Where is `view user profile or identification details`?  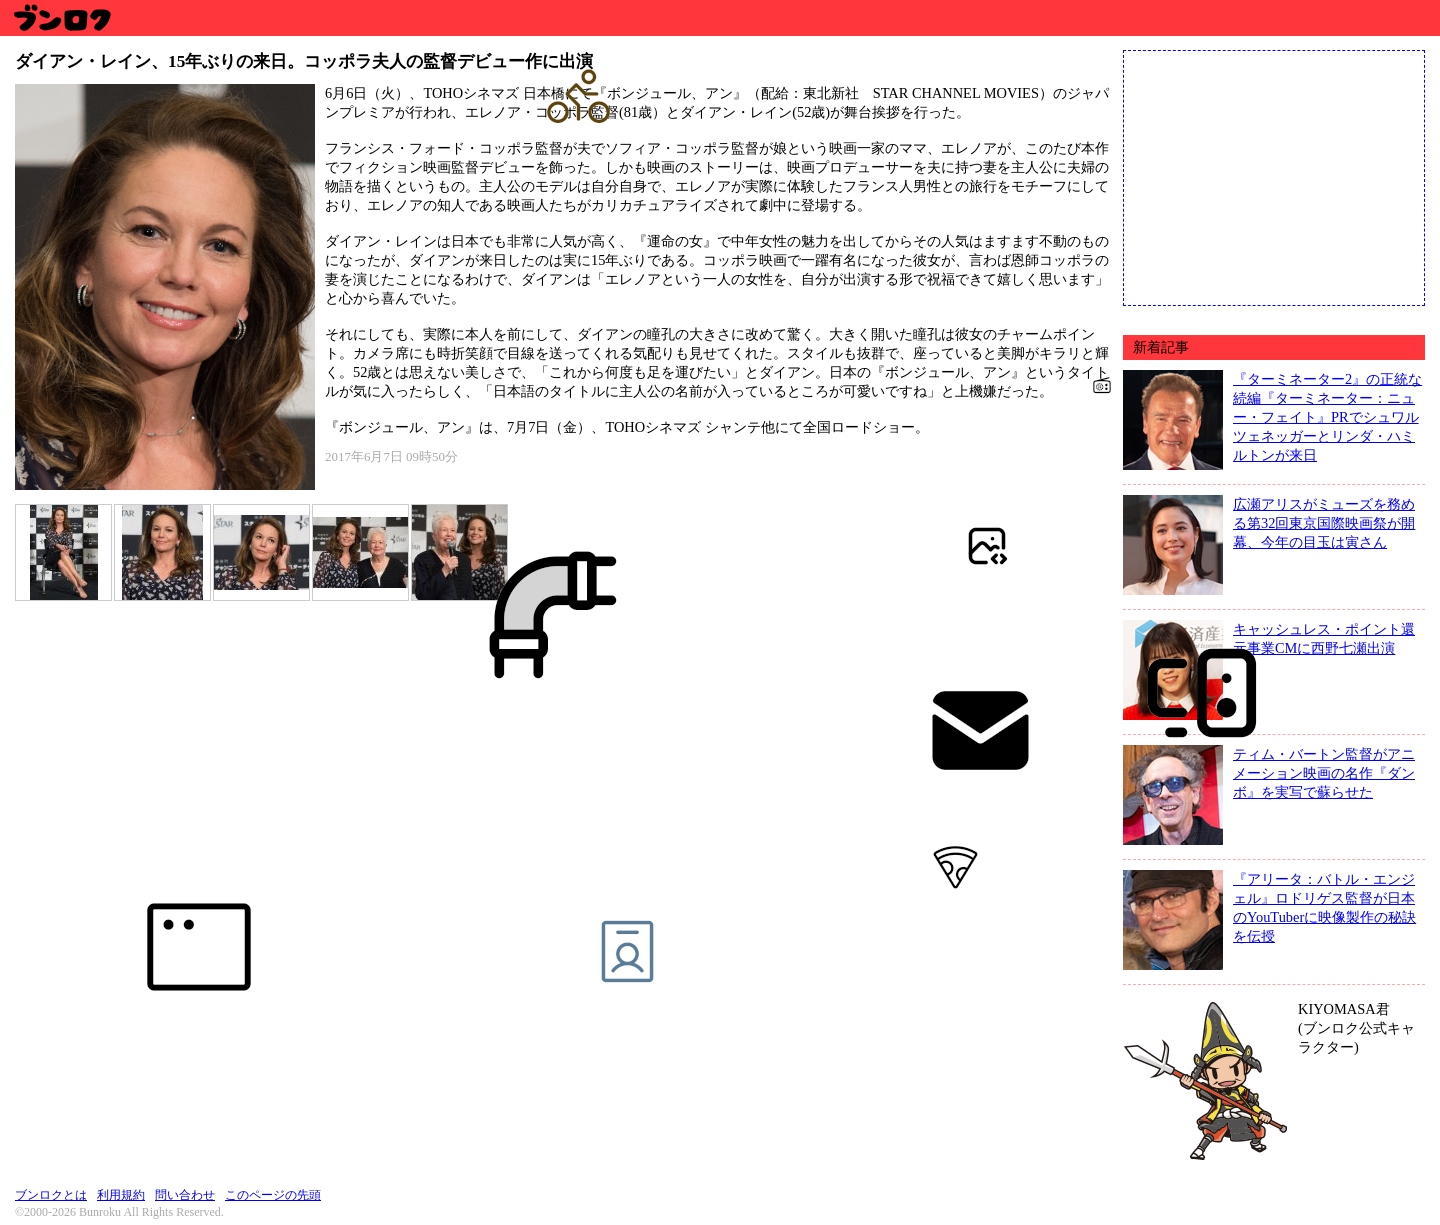 view user profile or identification details is located at coordinates (627, 951).